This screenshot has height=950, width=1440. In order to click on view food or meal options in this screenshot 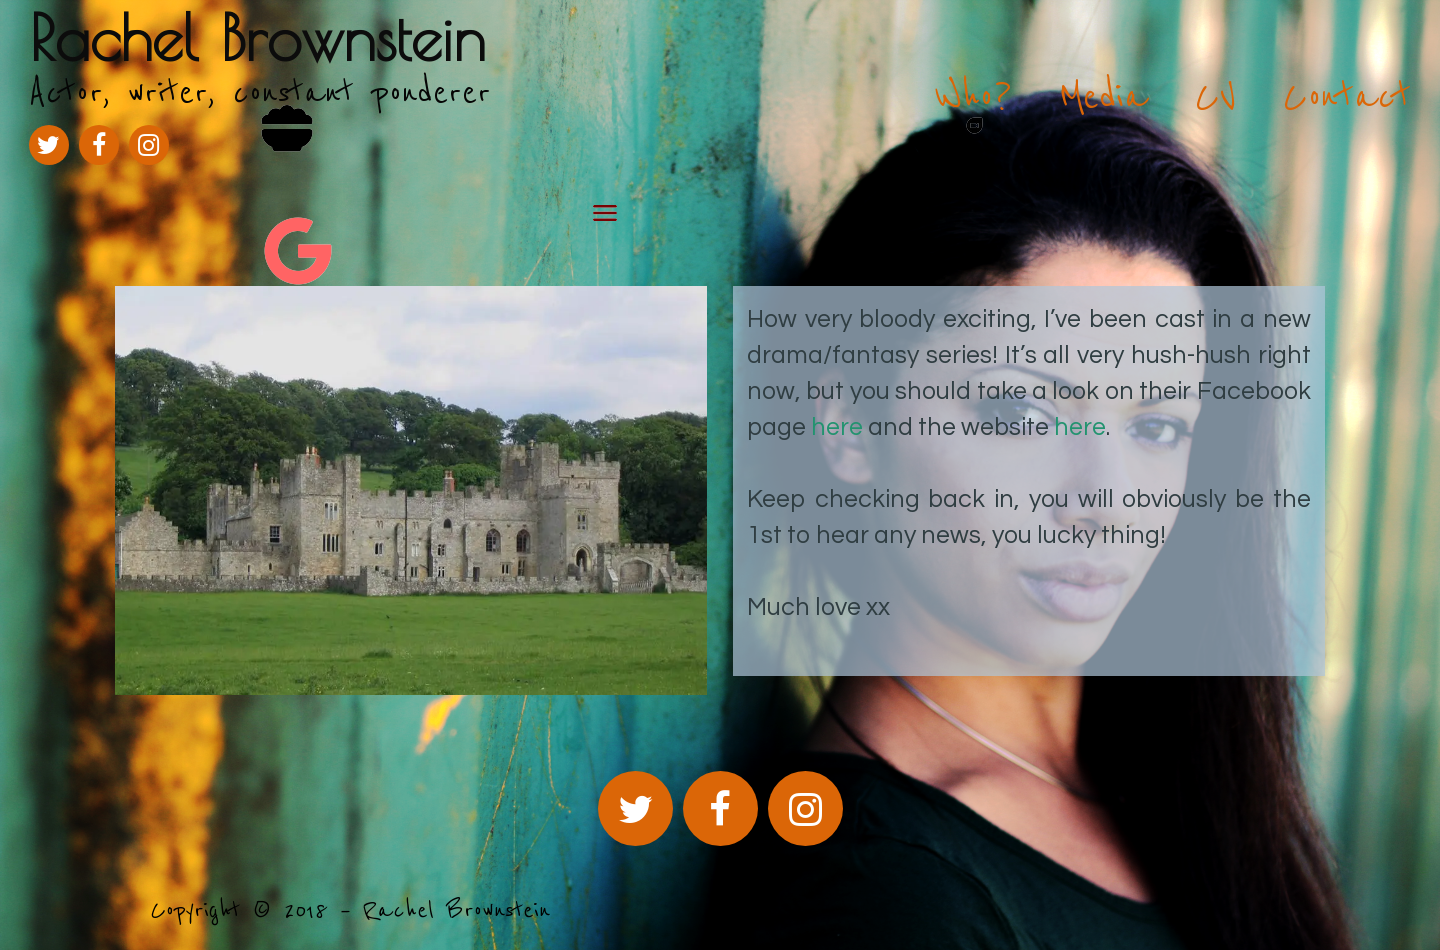, I will do `click(287, 129)`.